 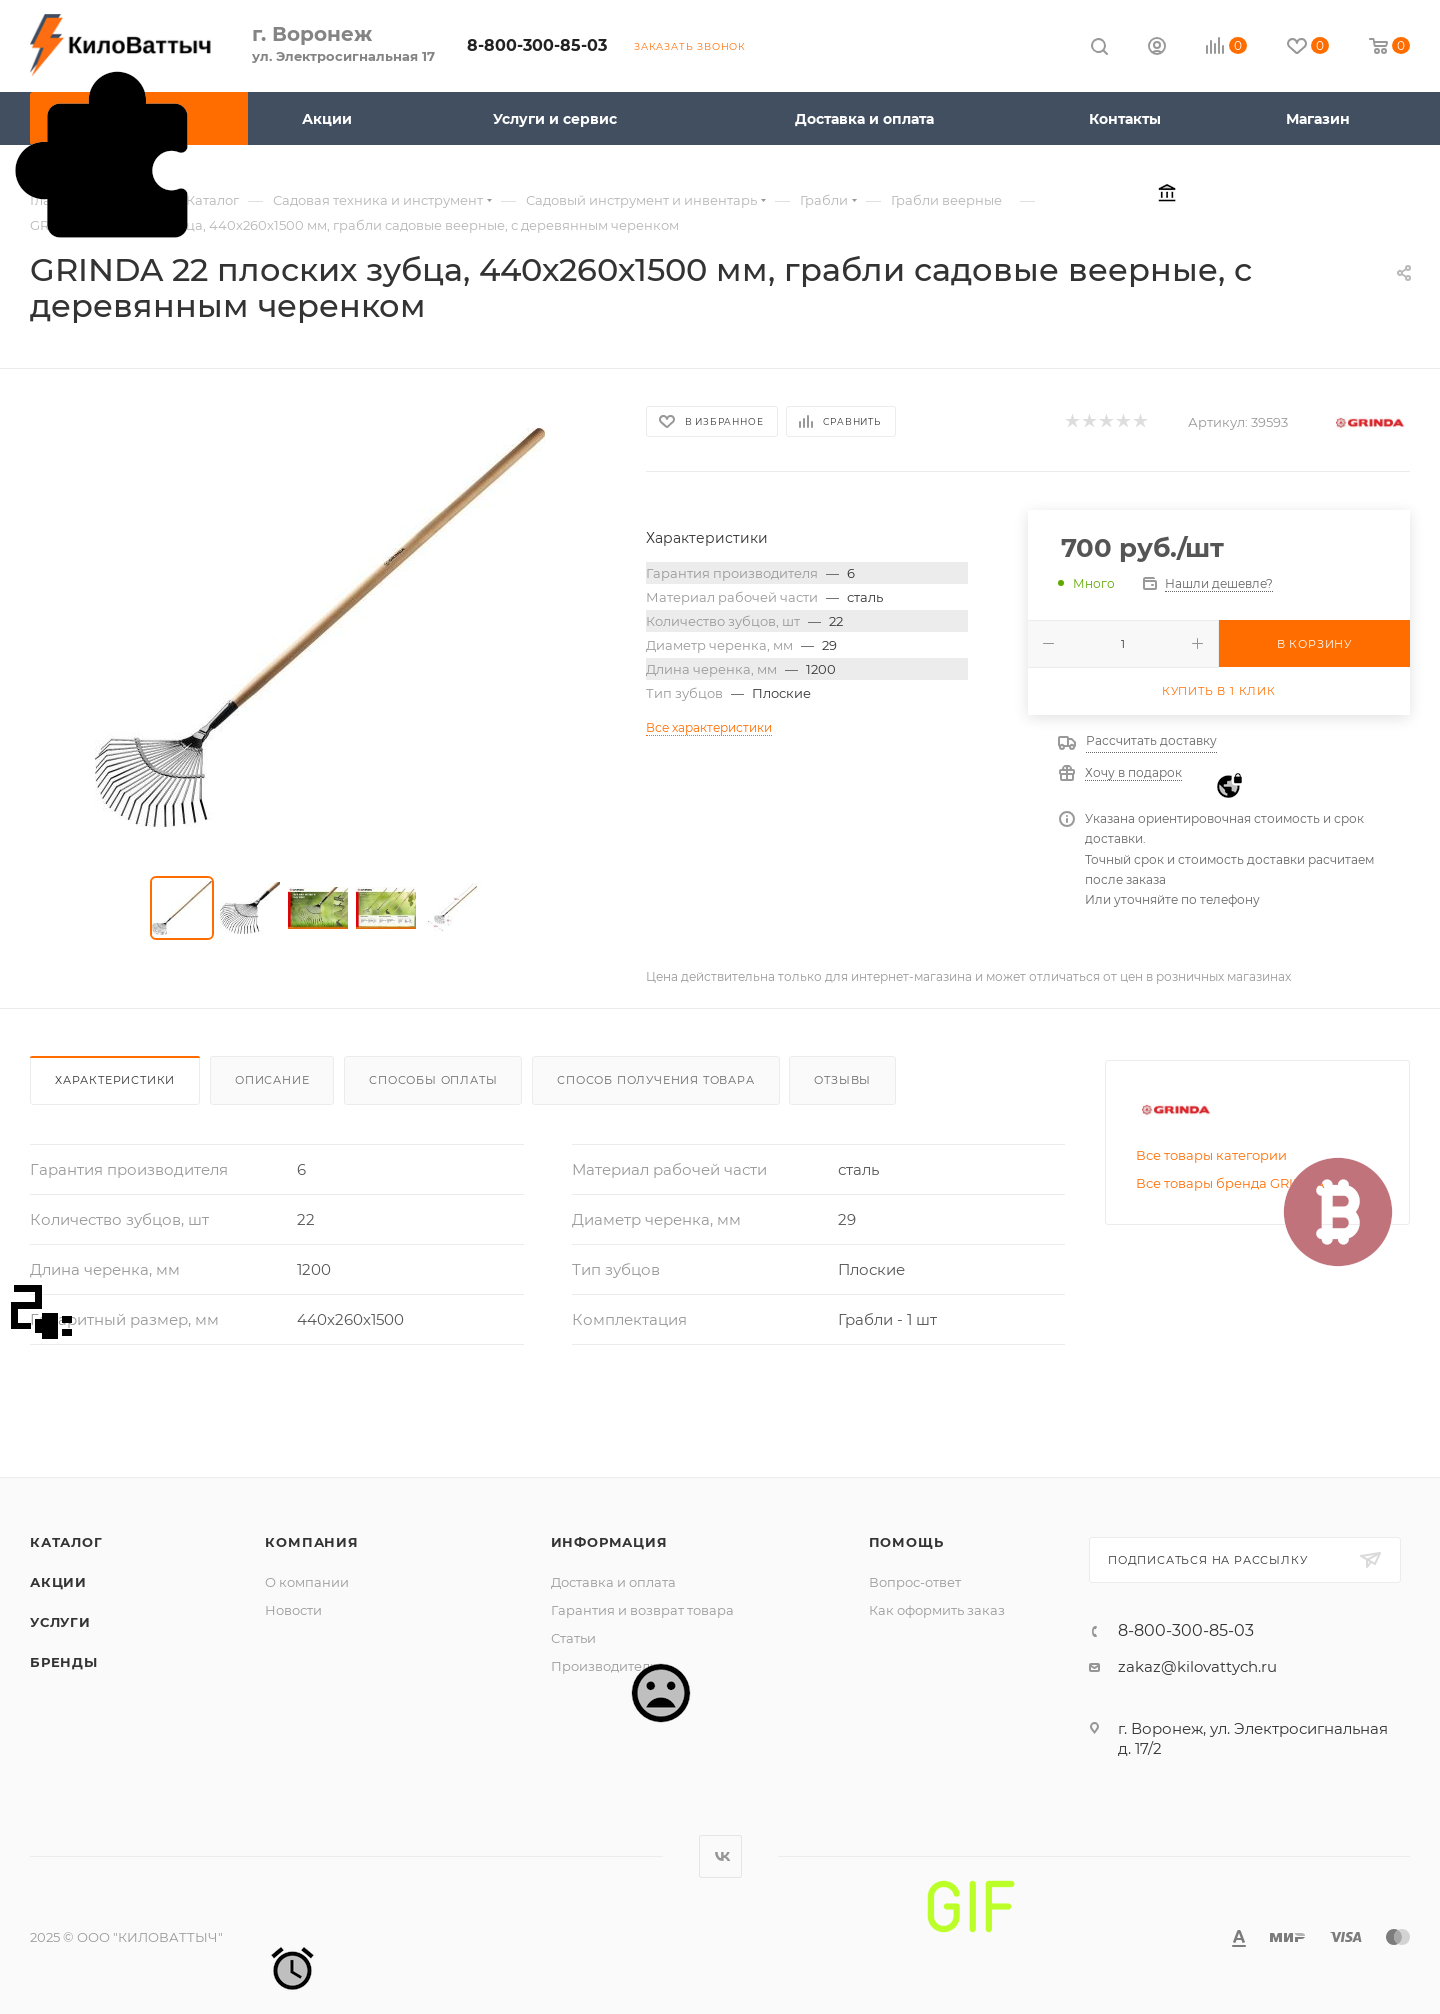 I want to click on insert a GIF into your message, so click(x=969, y=1906).